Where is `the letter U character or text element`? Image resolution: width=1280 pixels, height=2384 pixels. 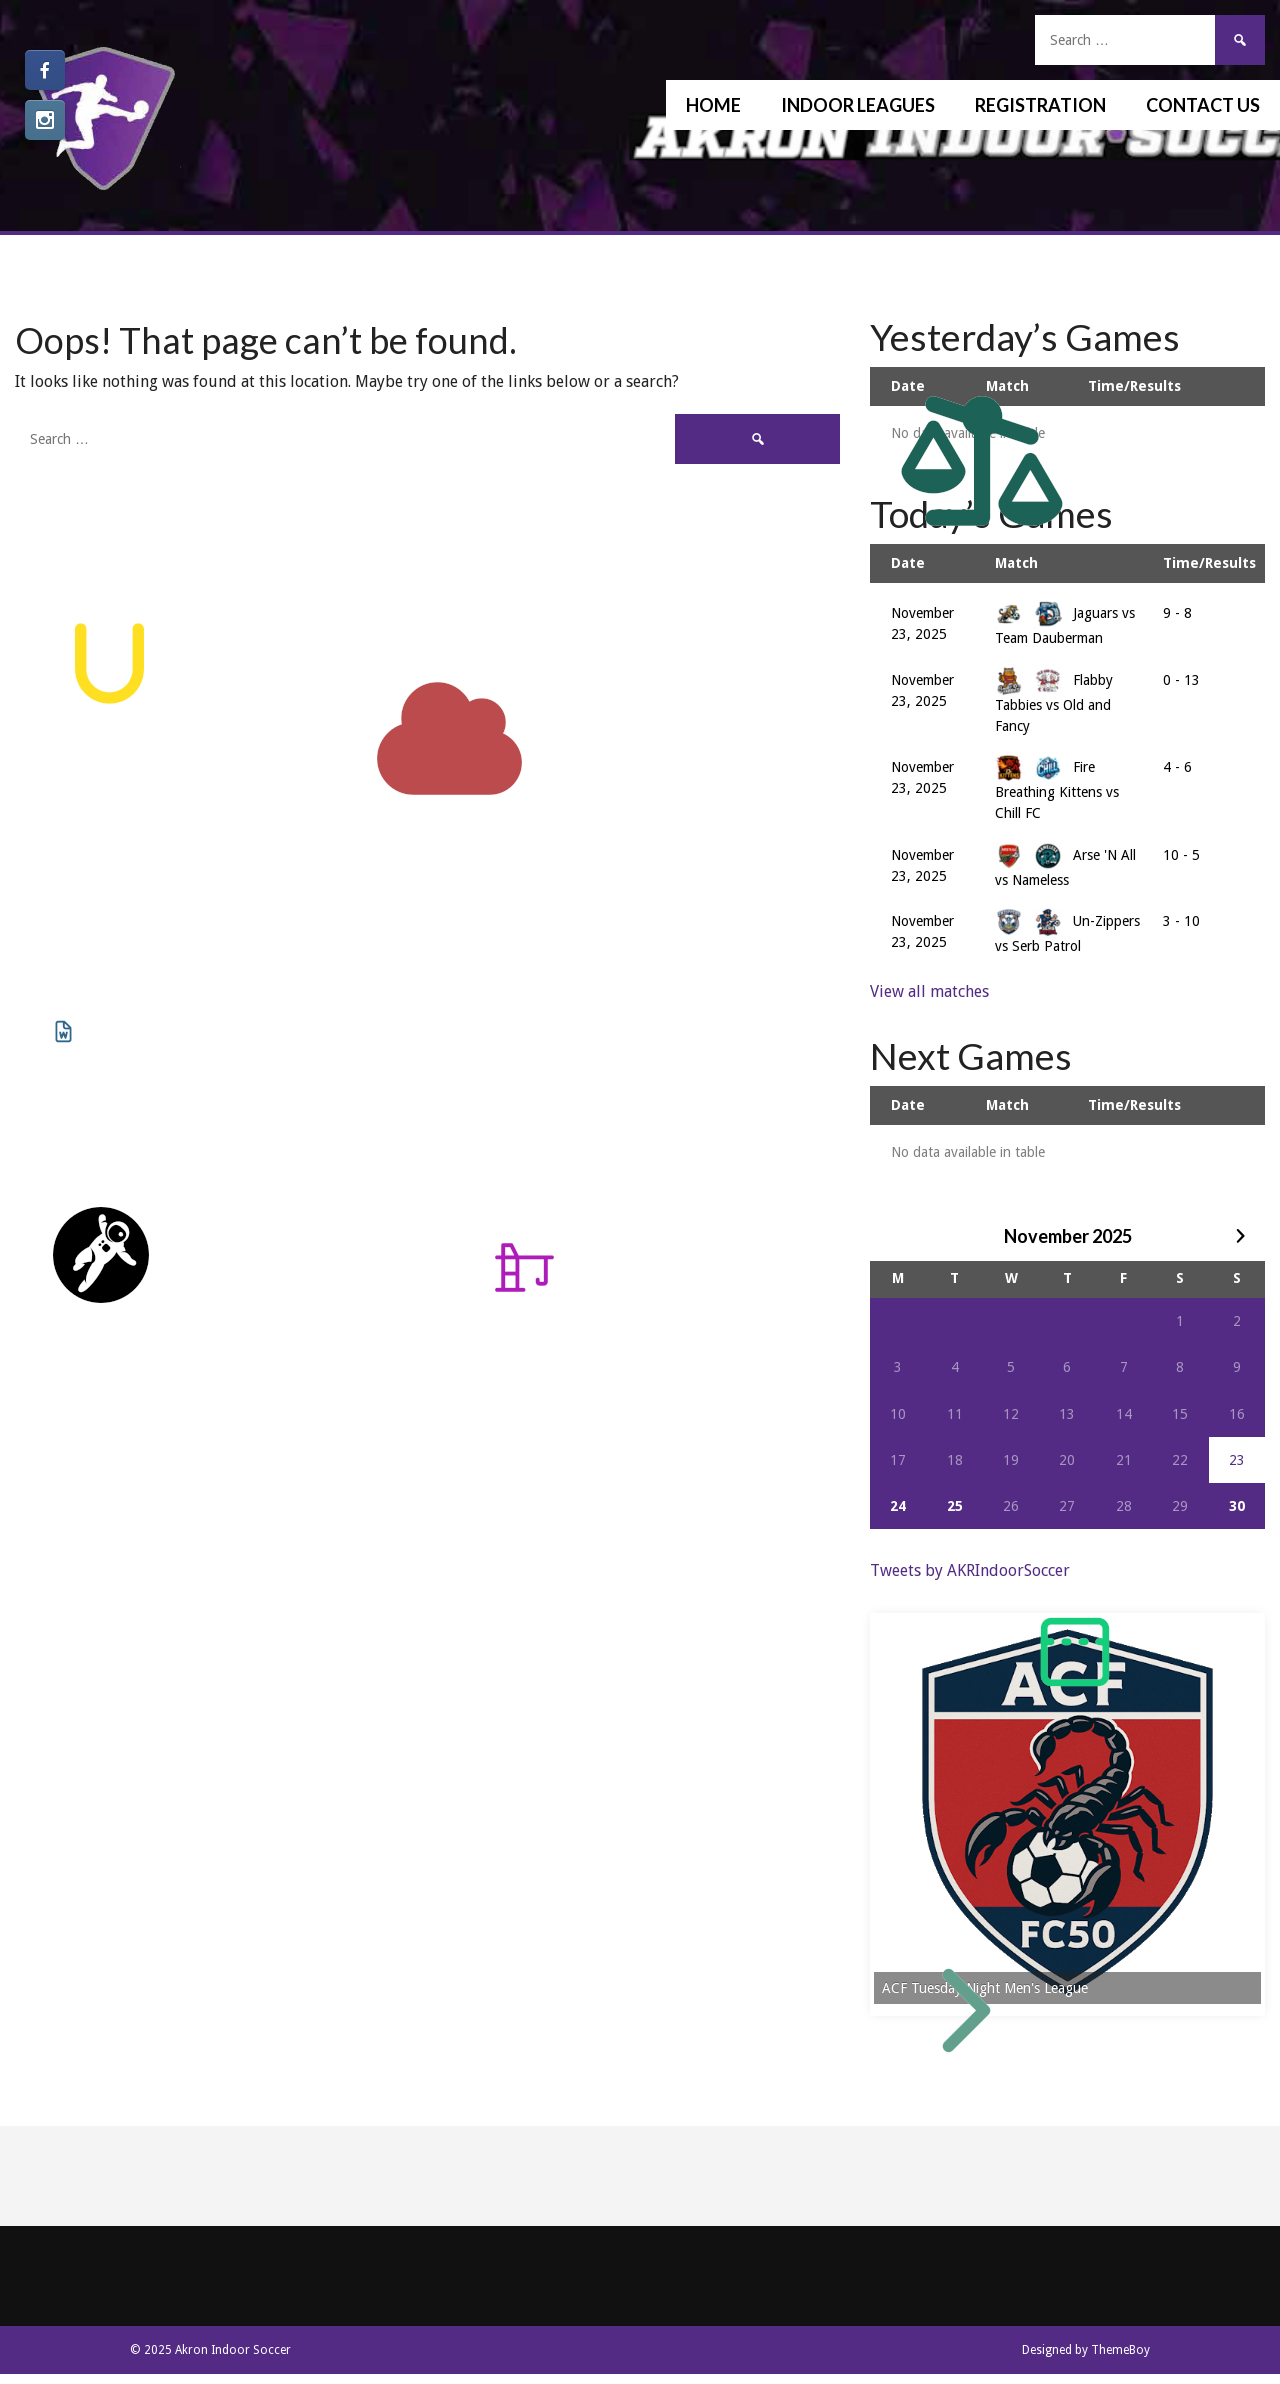 the letter U character or text element is located at coordinates (109, 663).